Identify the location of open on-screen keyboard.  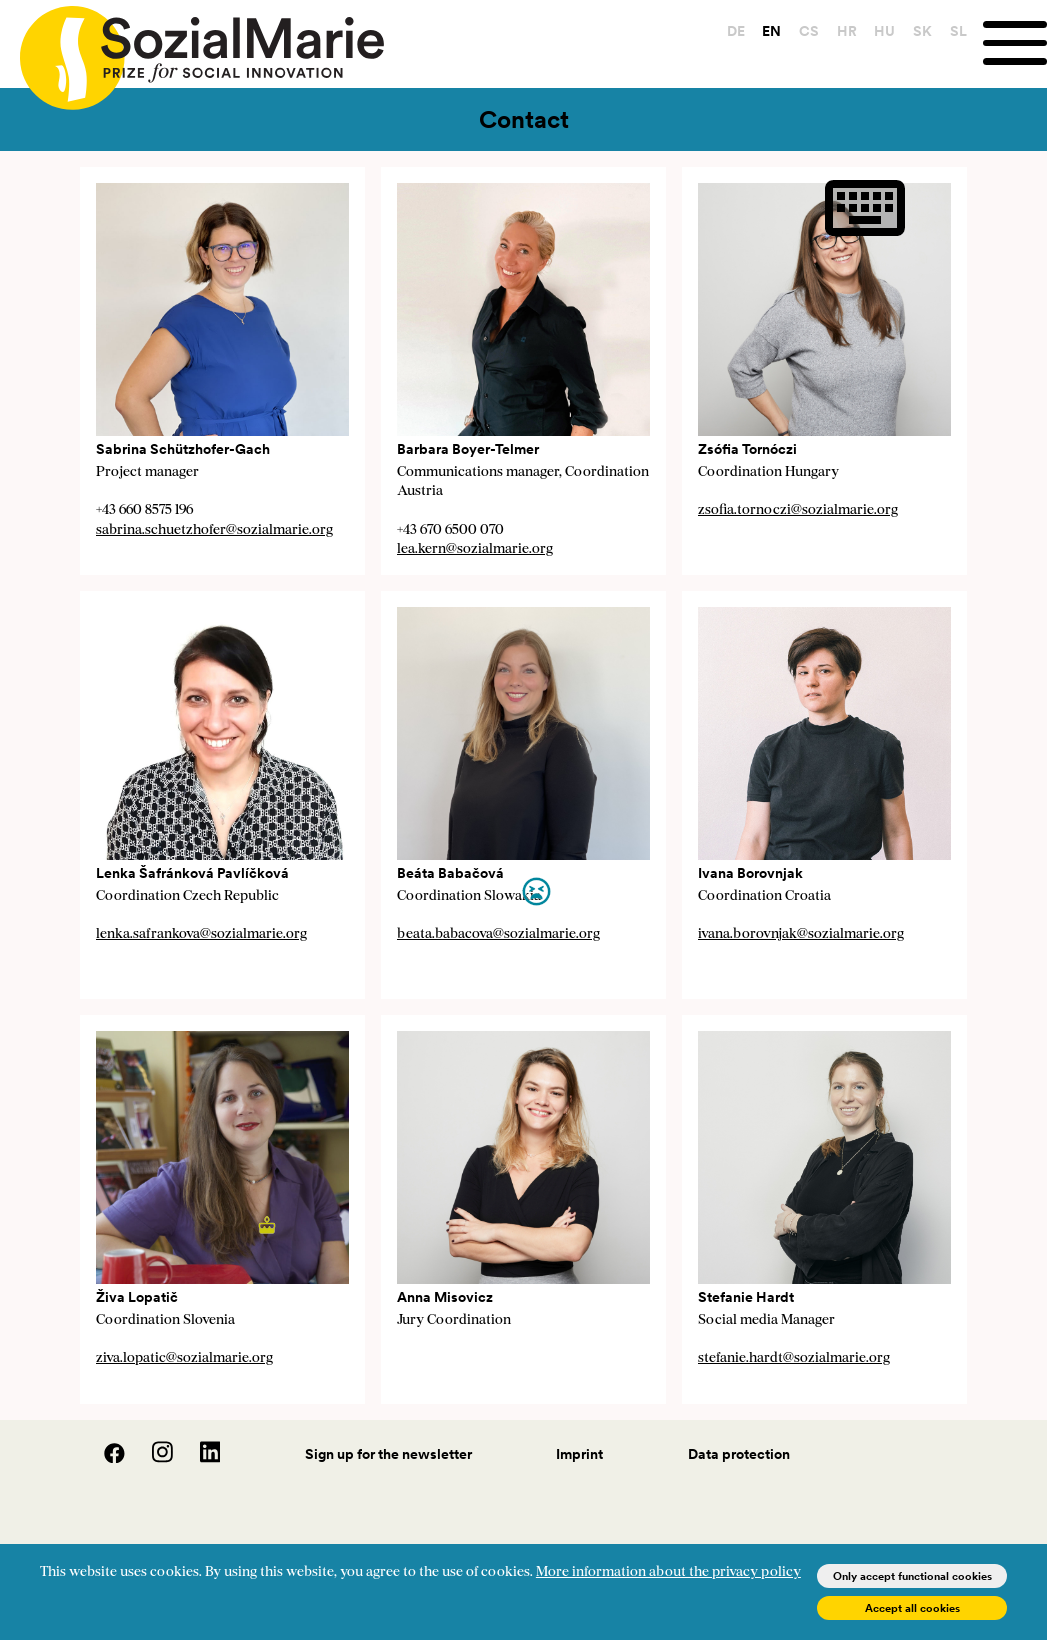
(865, 208).